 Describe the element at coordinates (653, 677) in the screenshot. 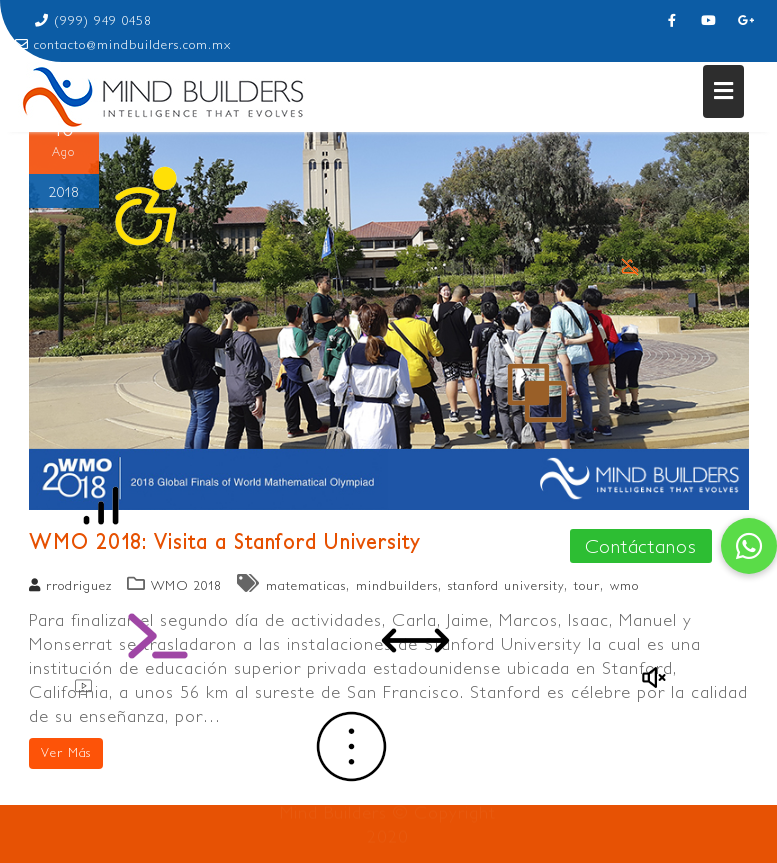

I see `mute audio` at that location.